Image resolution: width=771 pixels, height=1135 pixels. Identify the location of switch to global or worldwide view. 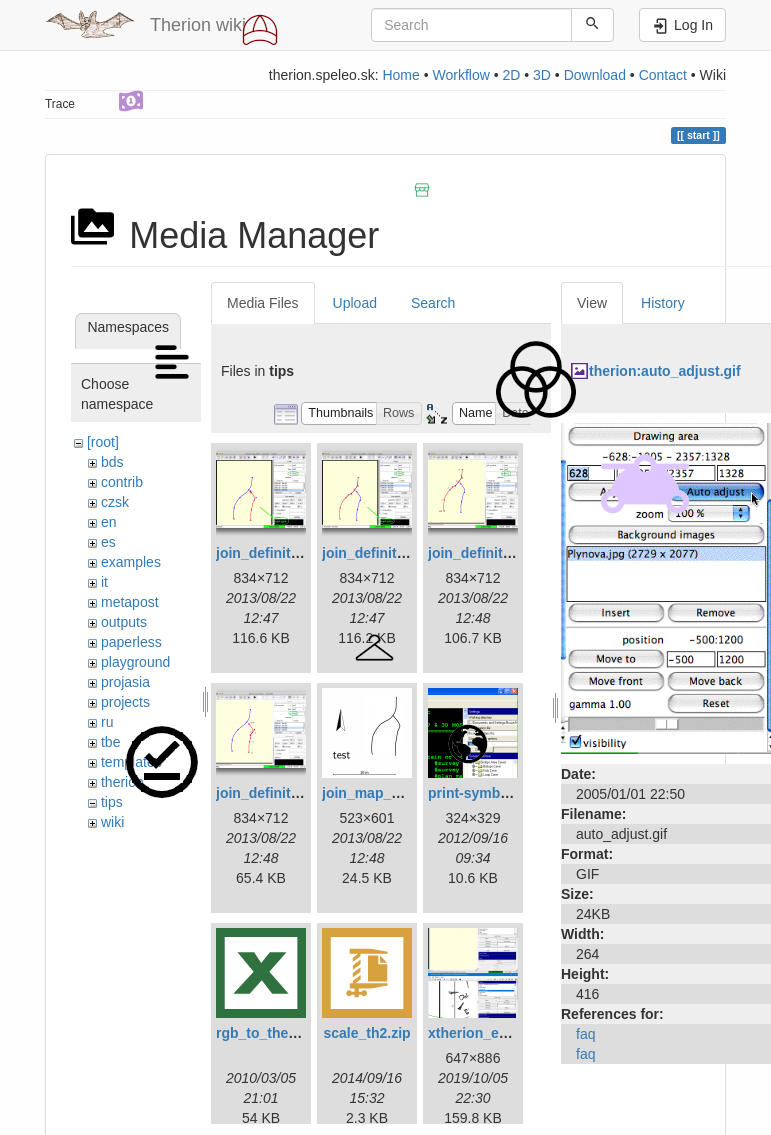
(468, 744).